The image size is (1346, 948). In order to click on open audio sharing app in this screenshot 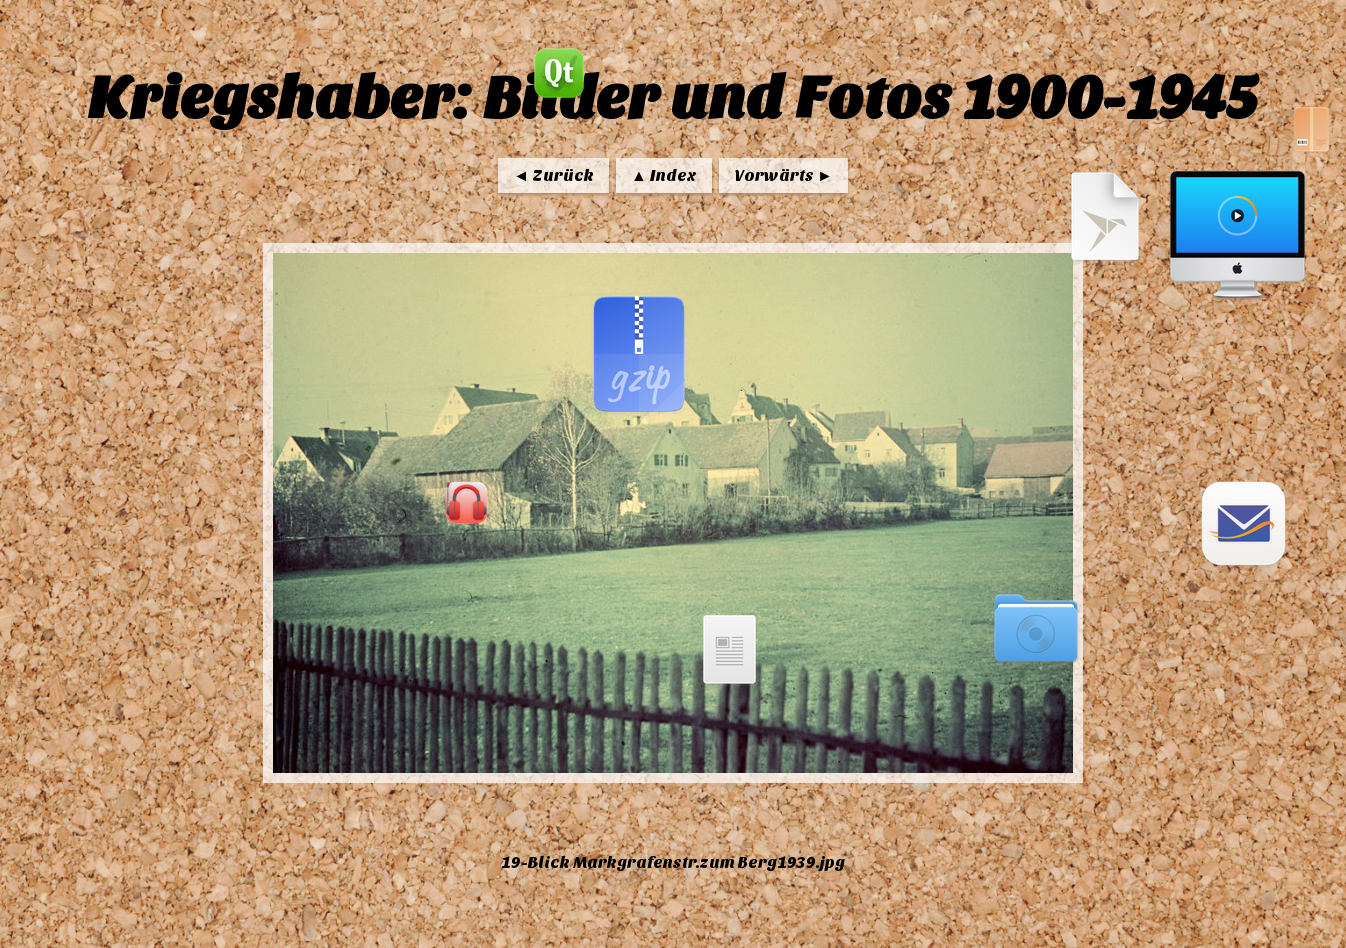, I will do `click(466, 502)`.